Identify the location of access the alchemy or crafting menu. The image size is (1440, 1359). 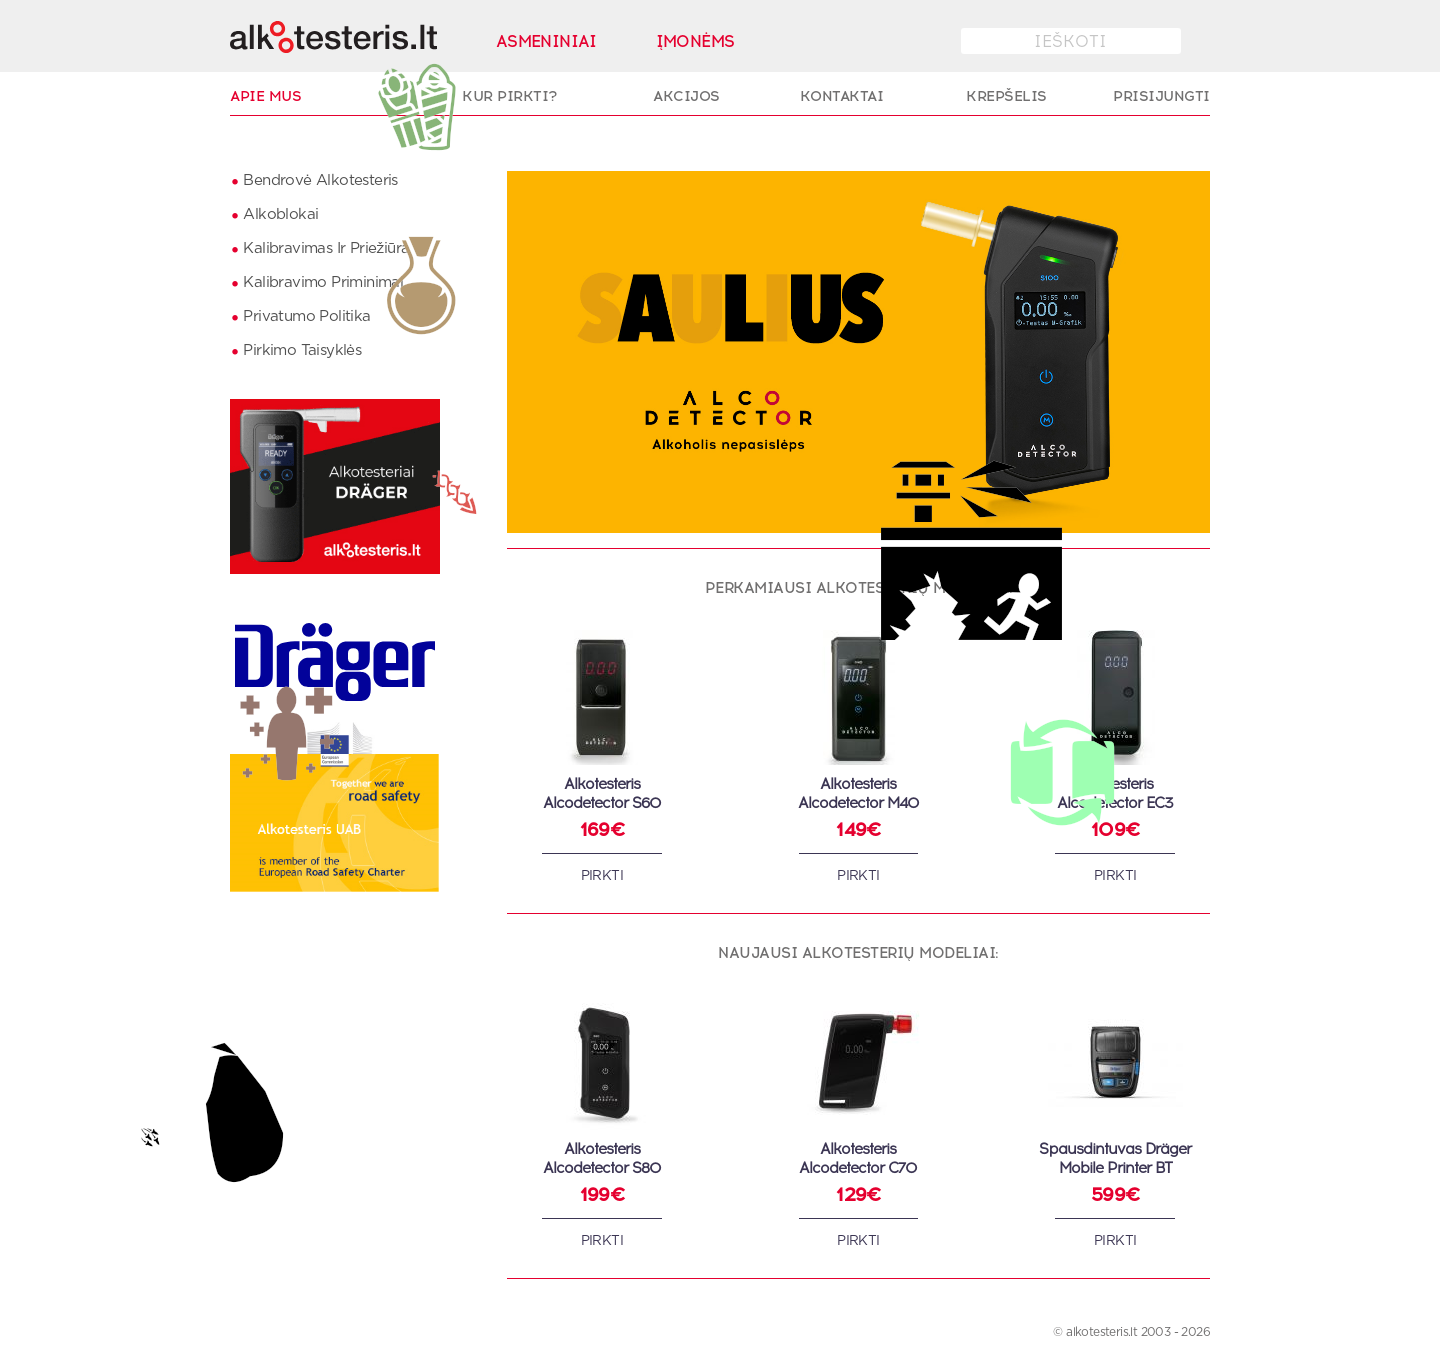
(421, 286).